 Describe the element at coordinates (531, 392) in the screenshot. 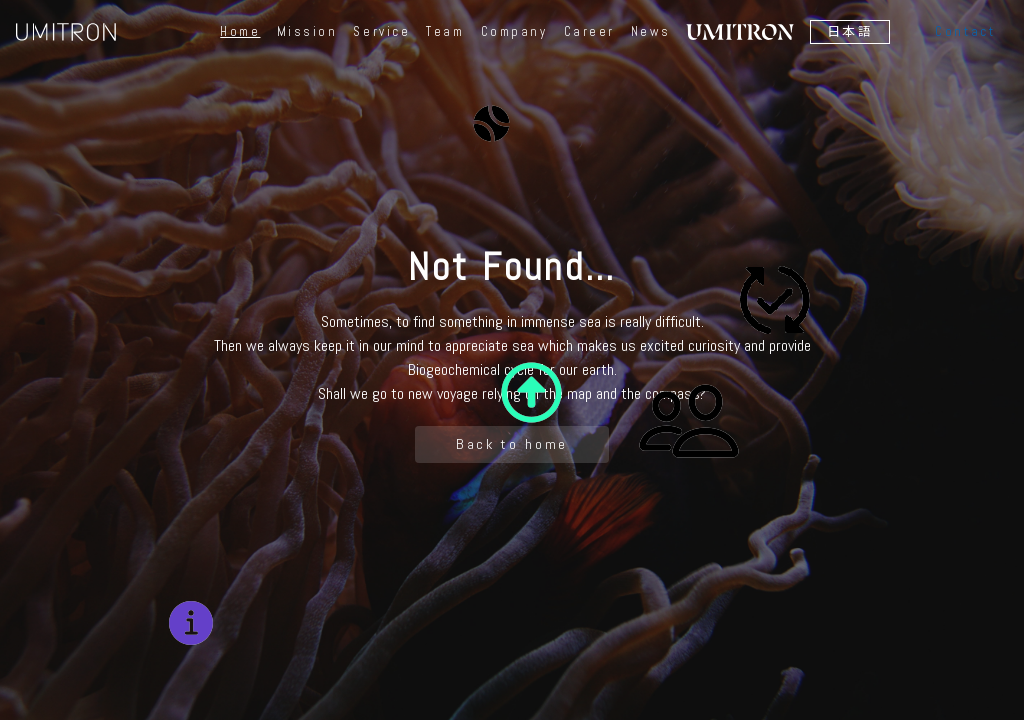

I see `scroll to top of page` at that location.